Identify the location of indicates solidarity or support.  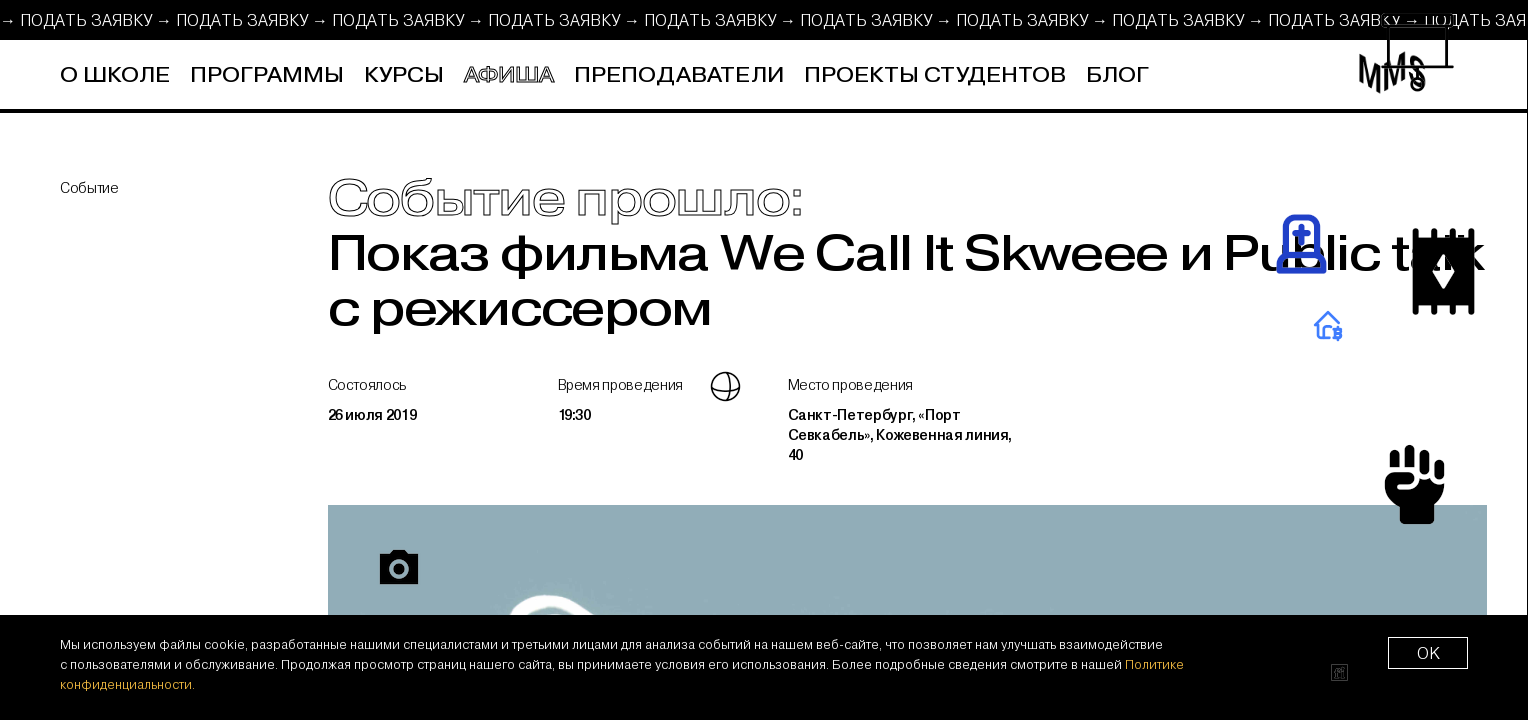
(1414, 484).